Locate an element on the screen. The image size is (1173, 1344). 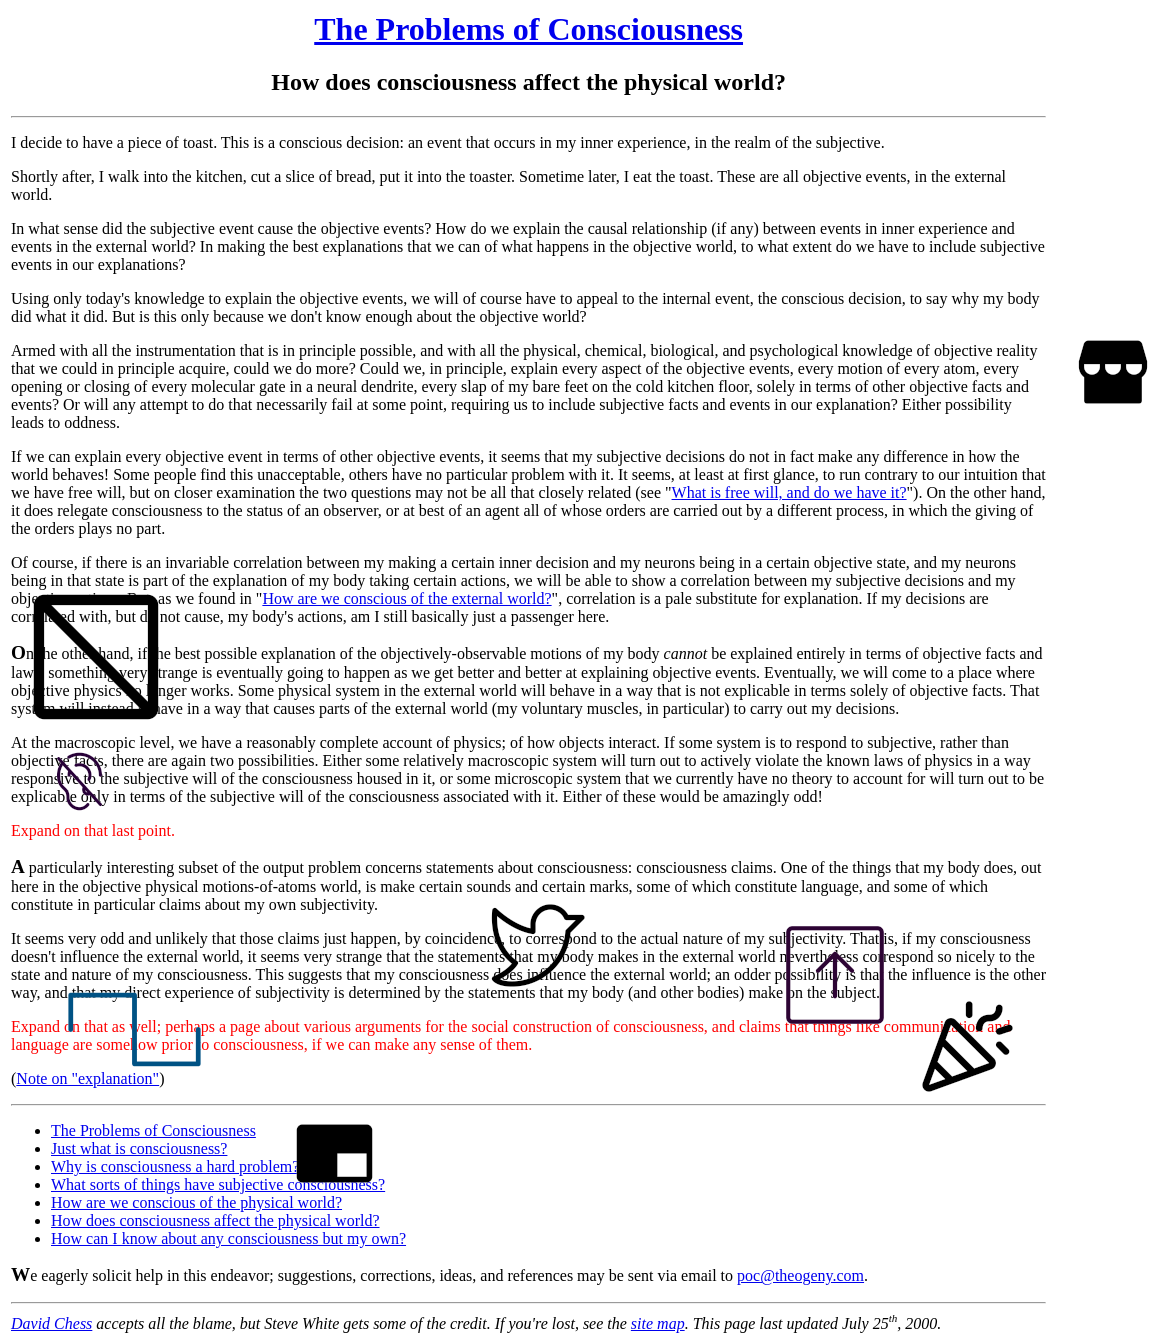
mute or disable audio/sound is located at coordinates (79, 781).